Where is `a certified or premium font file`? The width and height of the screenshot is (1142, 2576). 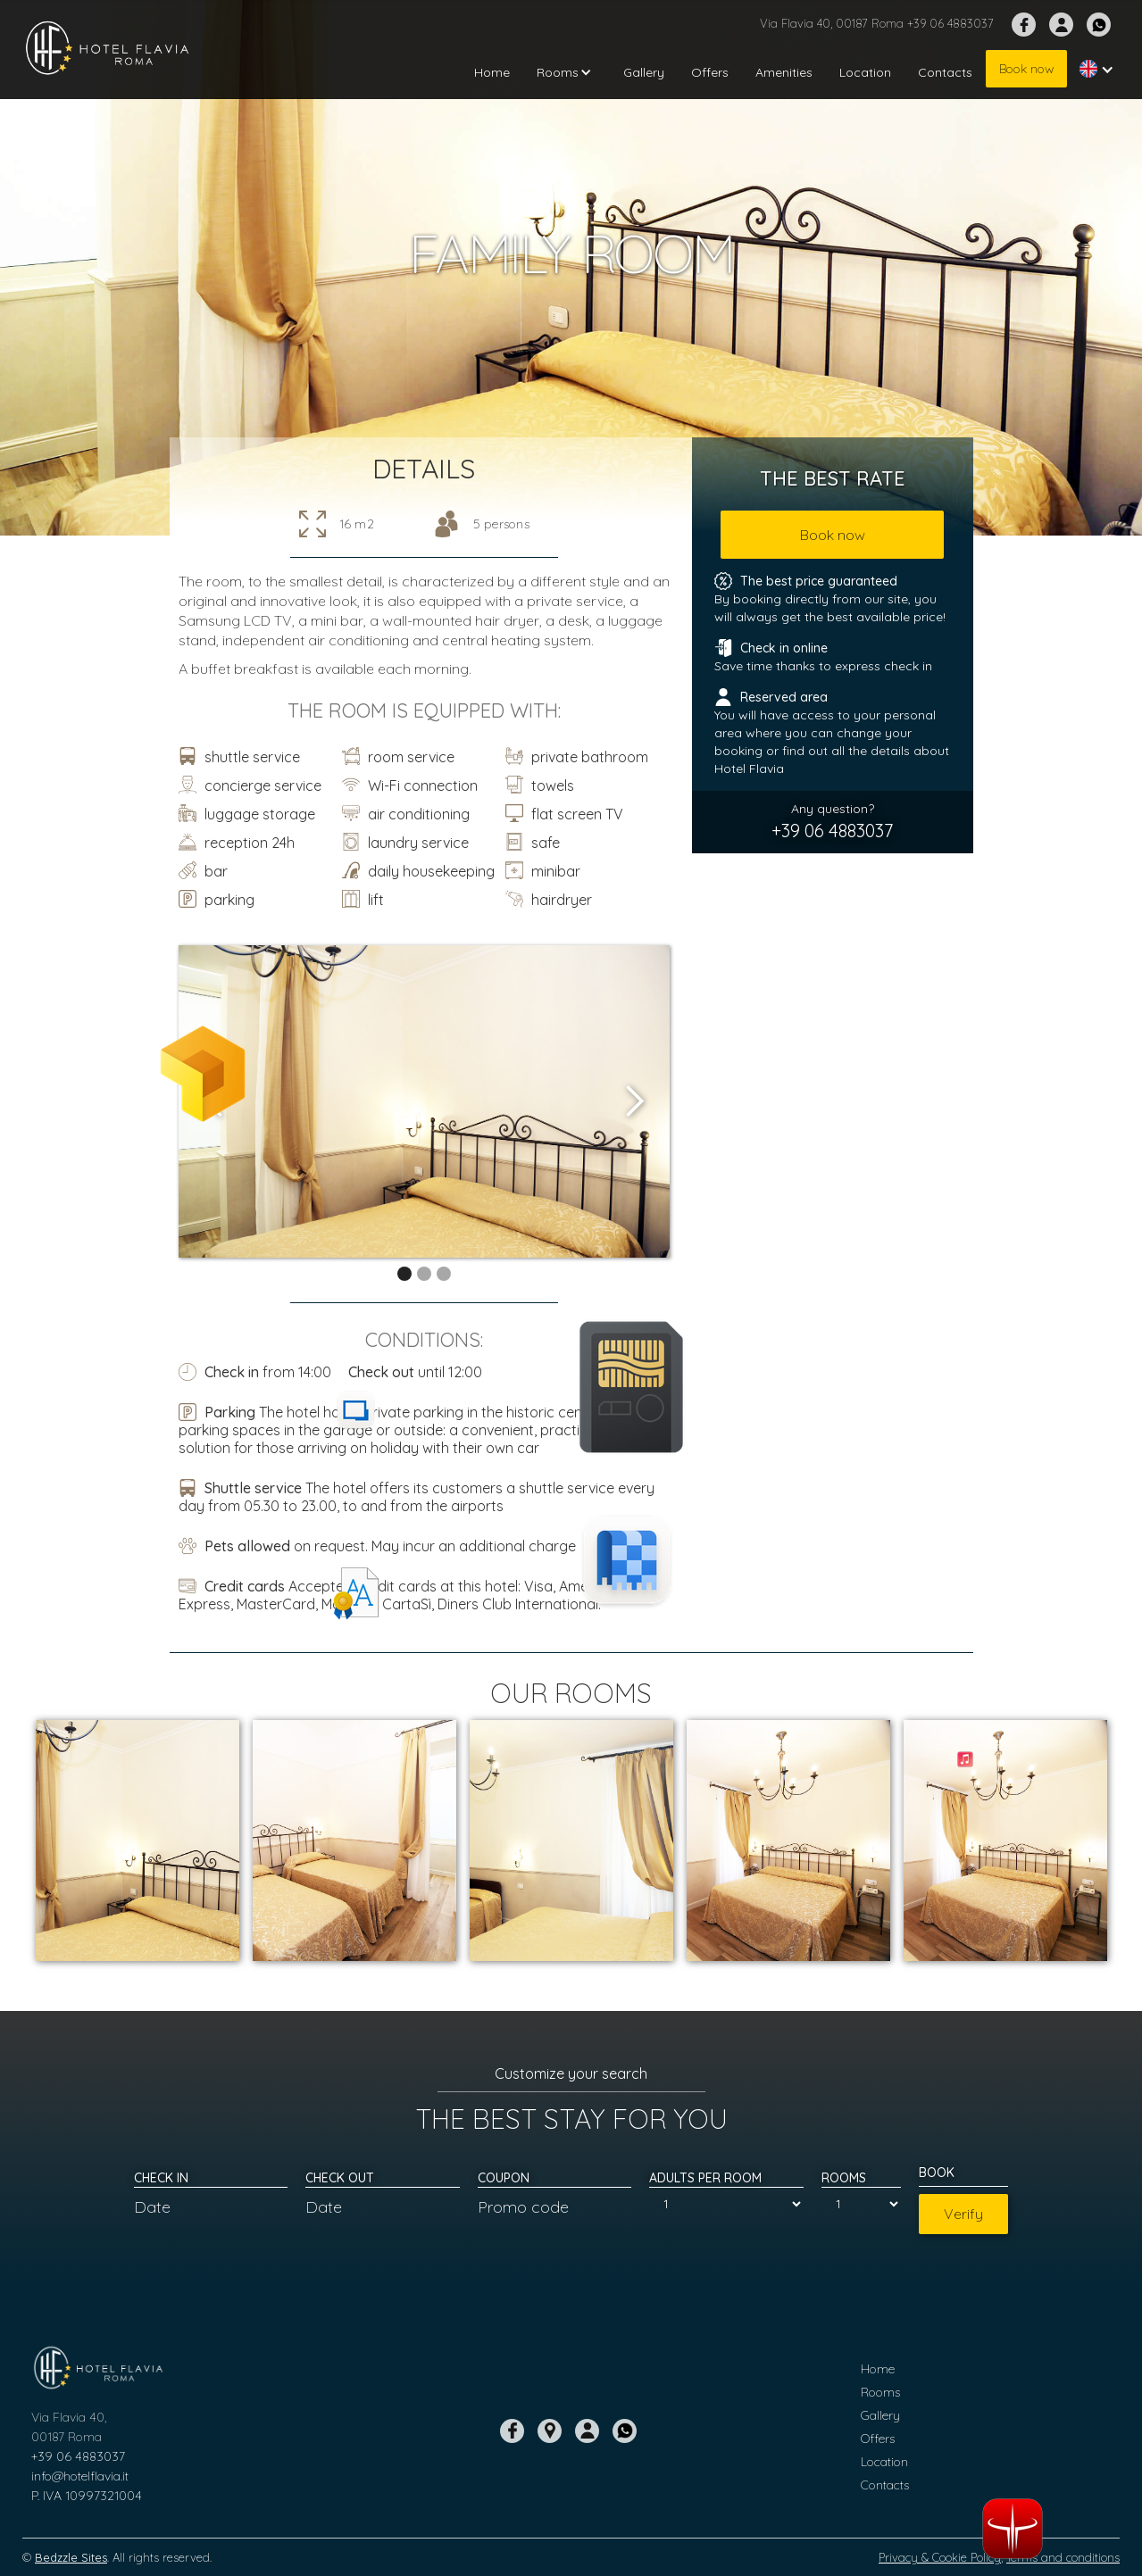
a certified or premium font file is located at coordinates (360, 1592).